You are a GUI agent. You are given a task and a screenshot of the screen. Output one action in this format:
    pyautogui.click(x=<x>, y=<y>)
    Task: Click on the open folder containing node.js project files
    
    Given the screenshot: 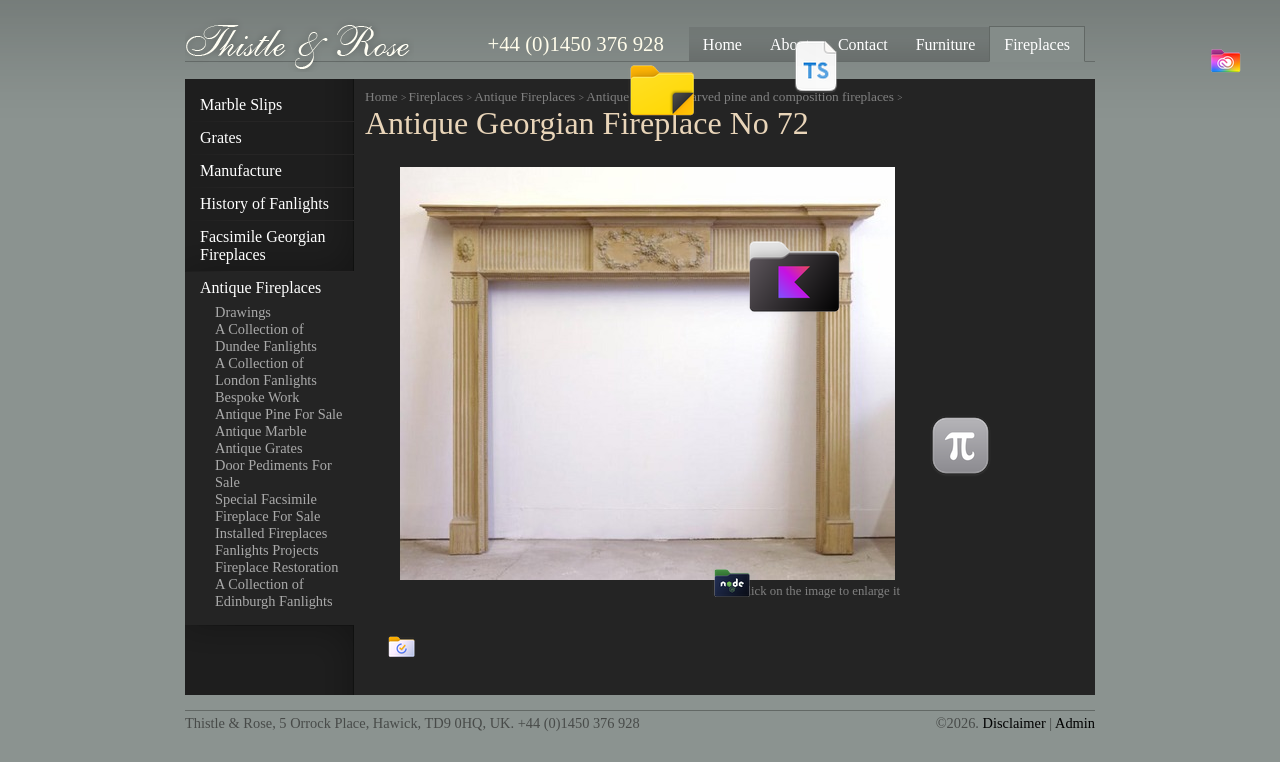 What is the action you would take?
    pyautogui.click(x=732, y=584)
    